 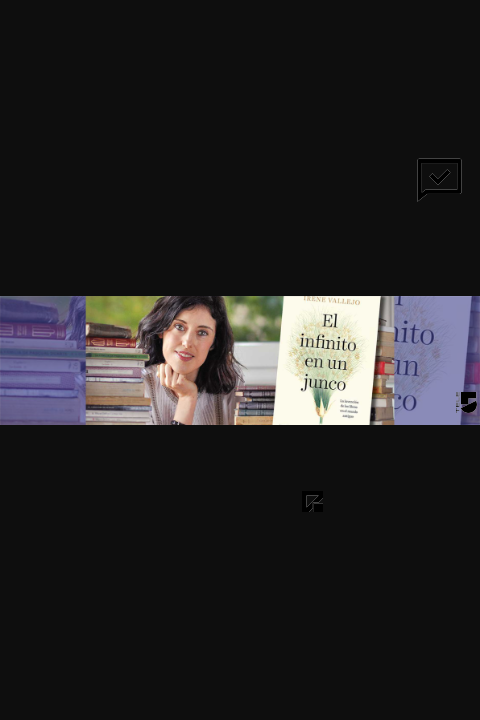 I want to click on message sent successfully, so click(x=439, y=178).